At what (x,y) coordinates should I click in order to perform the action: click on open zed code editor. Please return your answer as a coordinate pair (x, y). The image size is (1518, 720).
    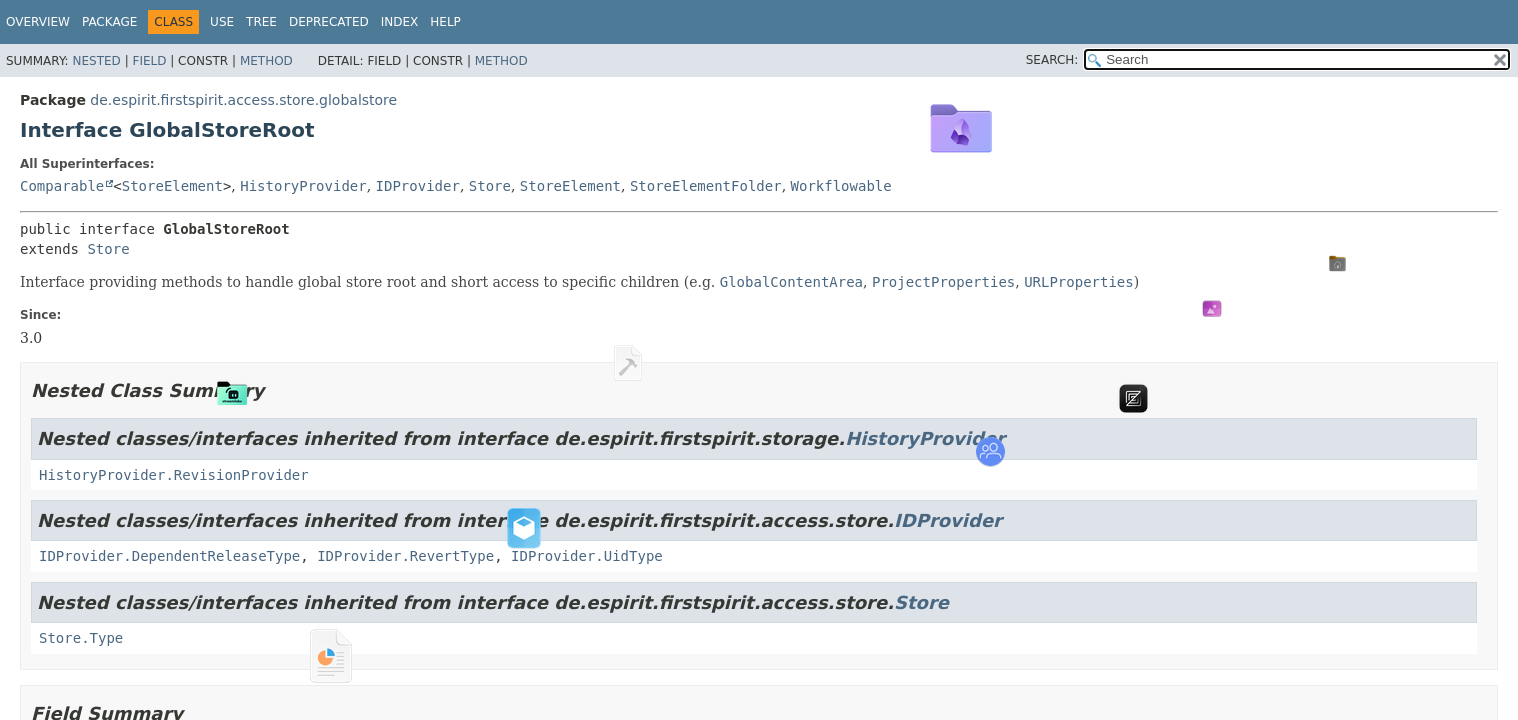
    Looking at the image, I should click on (1133, 398).